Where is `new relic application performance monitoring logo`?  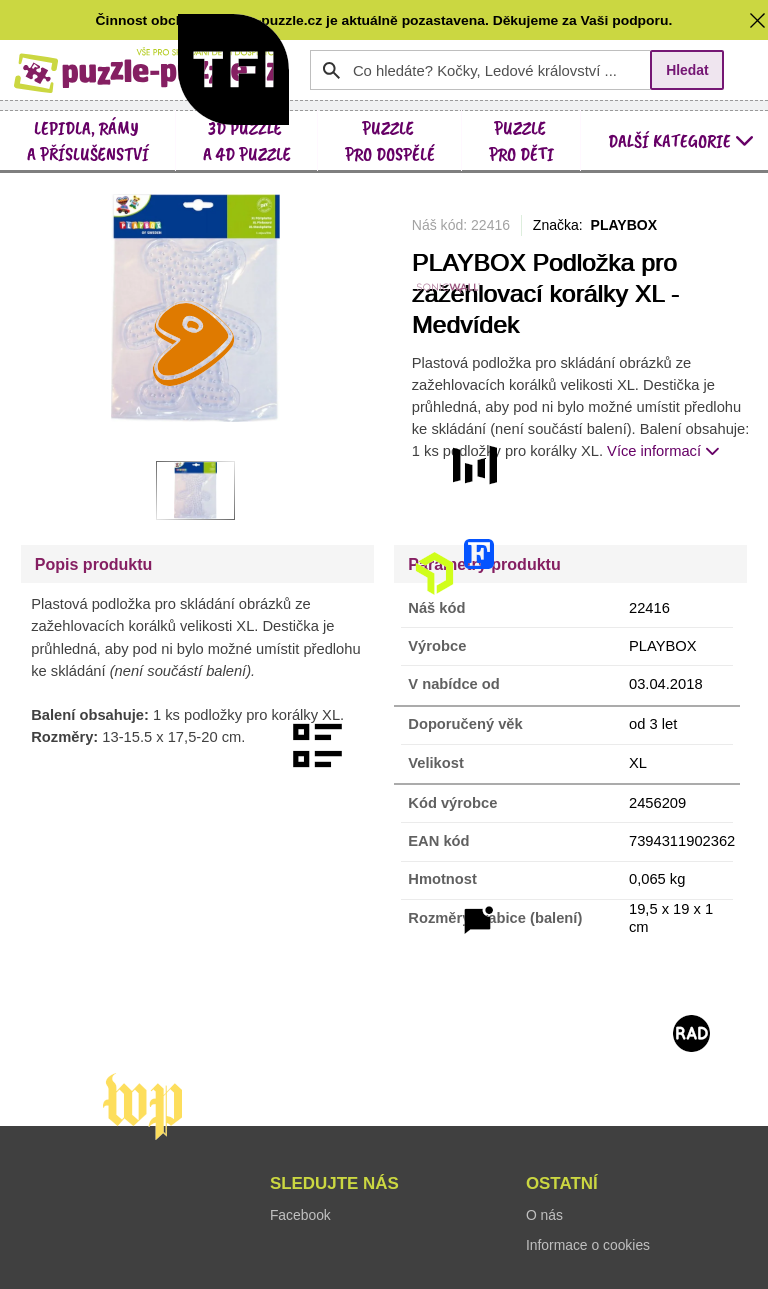
new relic application performance monitoring logo is located at coordinates (434, 573).